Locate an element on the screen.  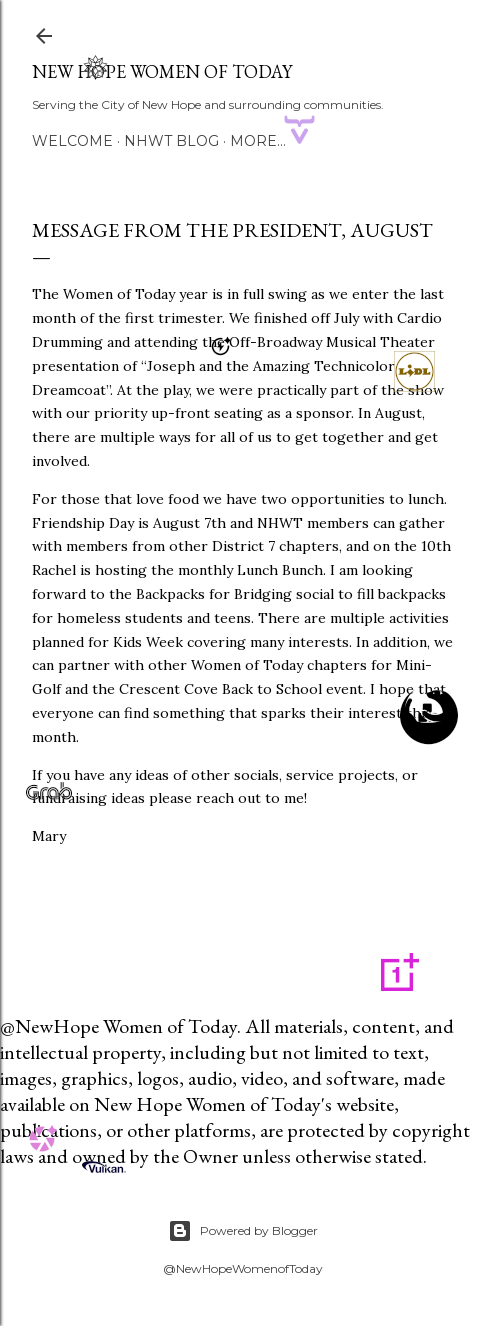
open wolfram alpha is located at coordinates (95, 67).